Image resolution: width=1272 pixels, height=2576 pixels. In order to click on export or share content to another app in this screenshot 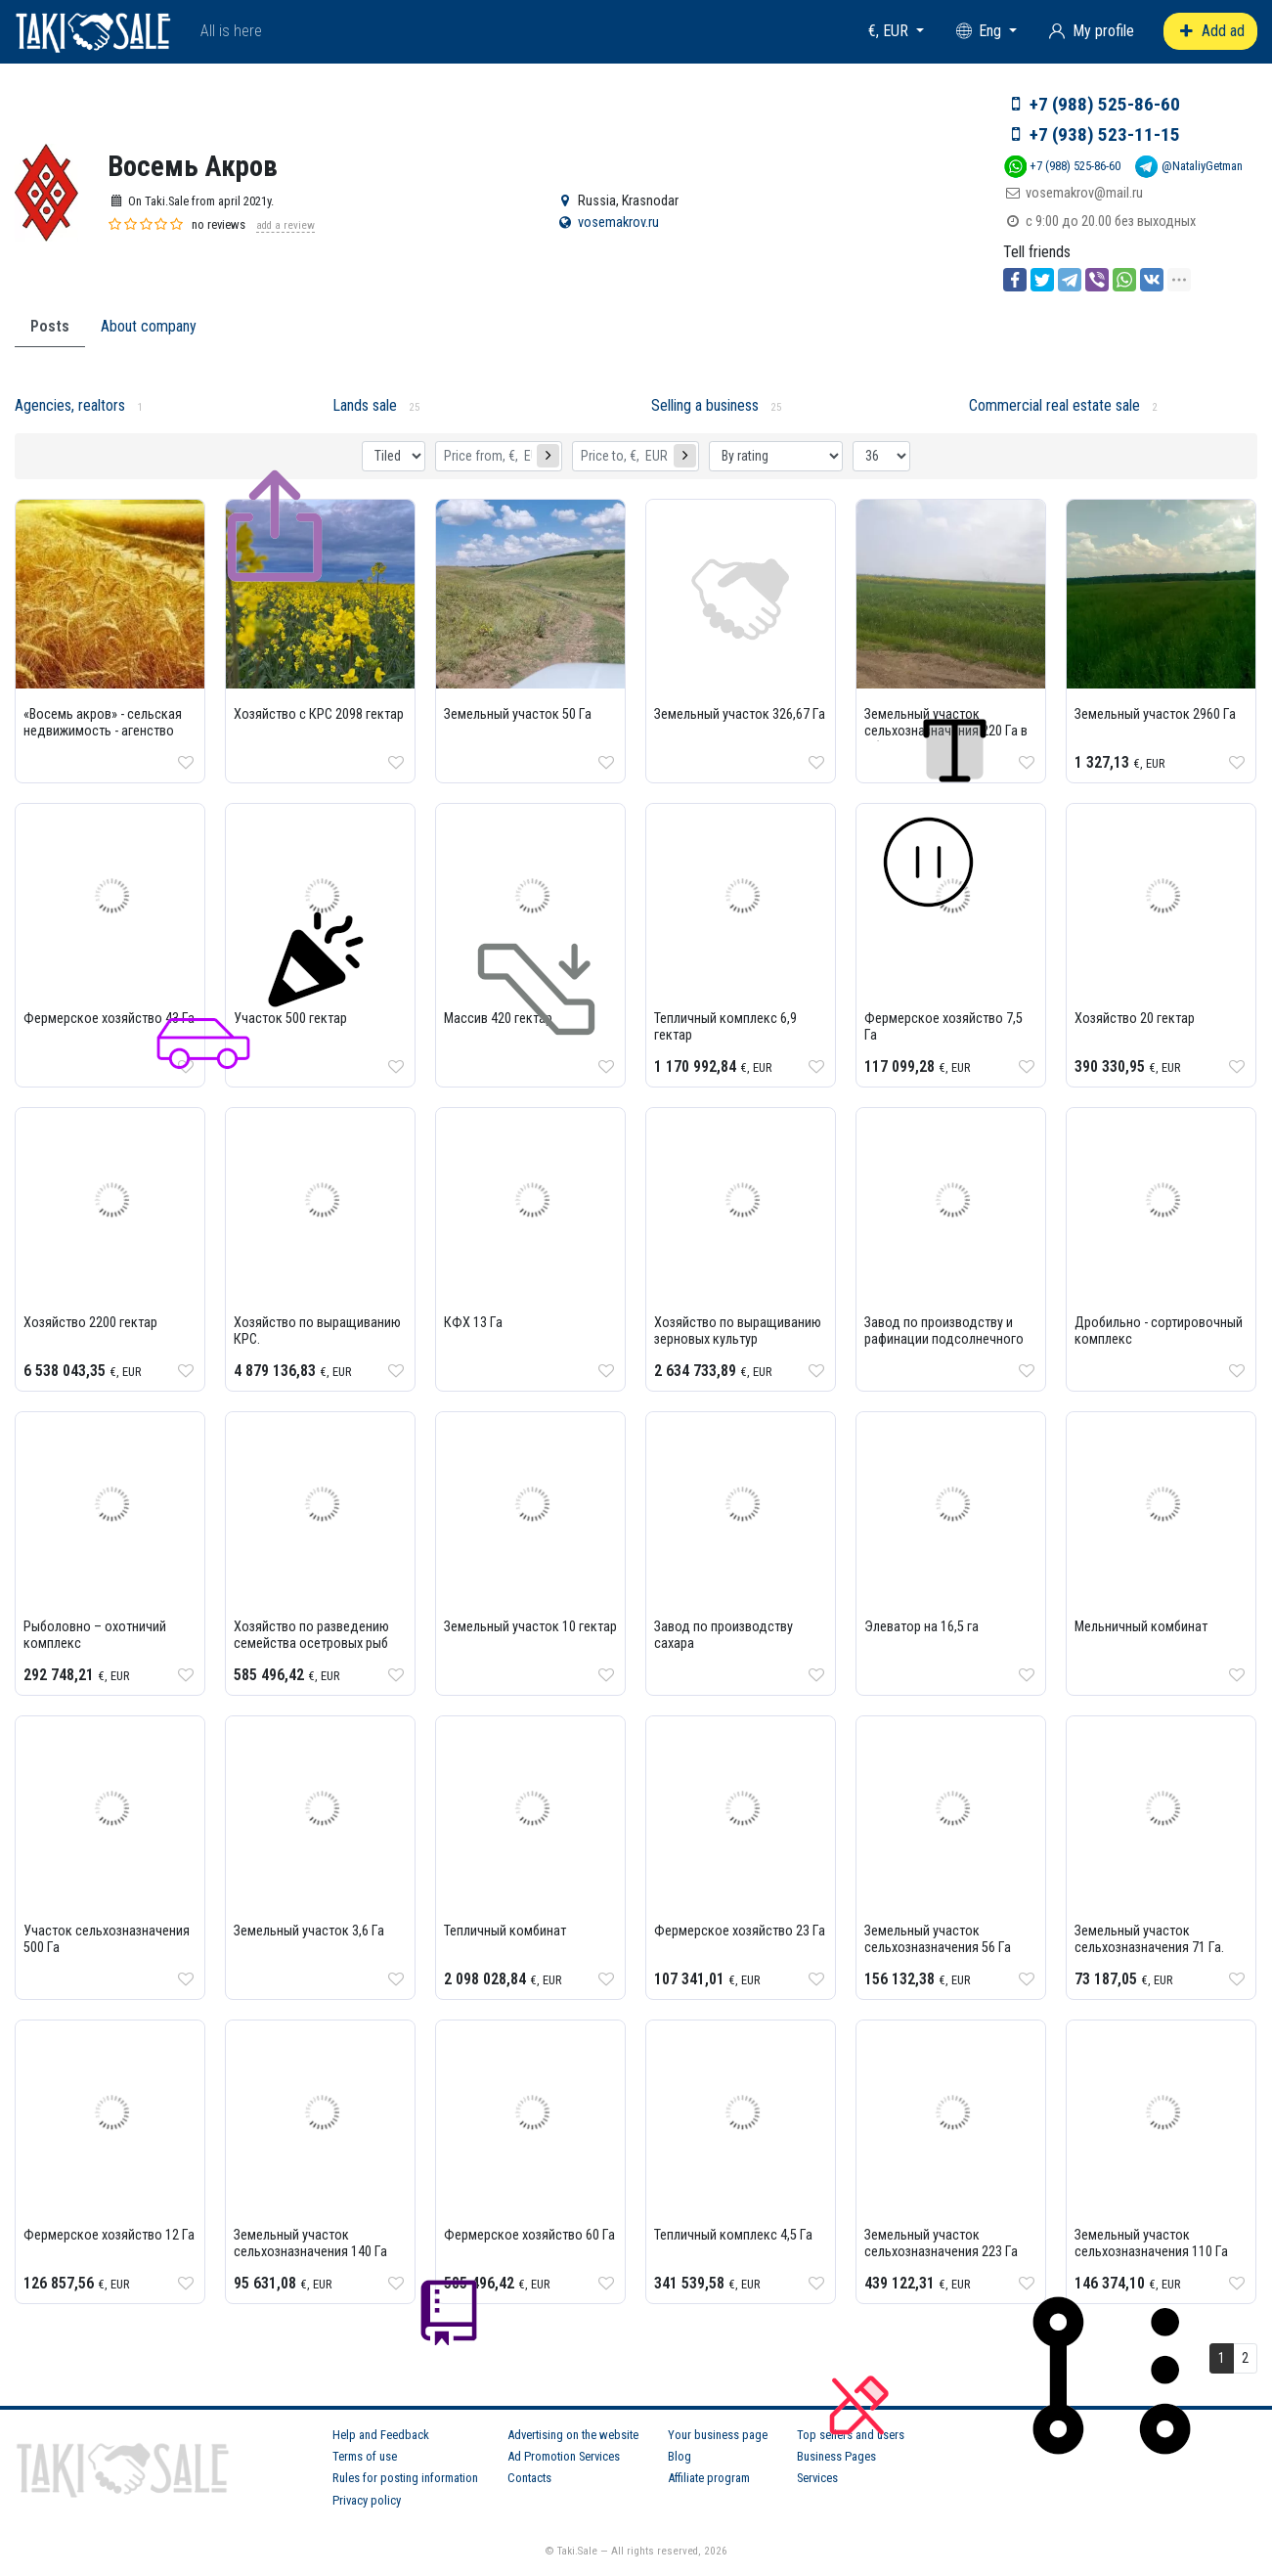, I will do `click(275, 530)`.